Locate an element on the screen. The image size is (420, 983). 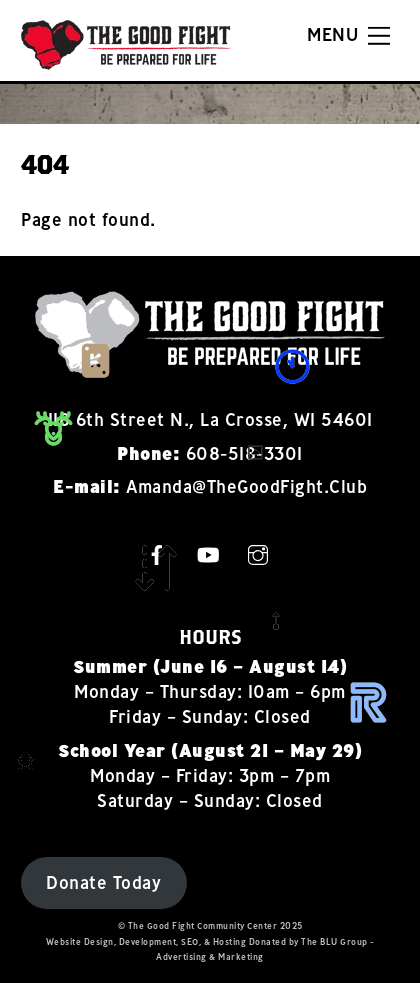
upload a file or content is located at coordinates (276, 621).